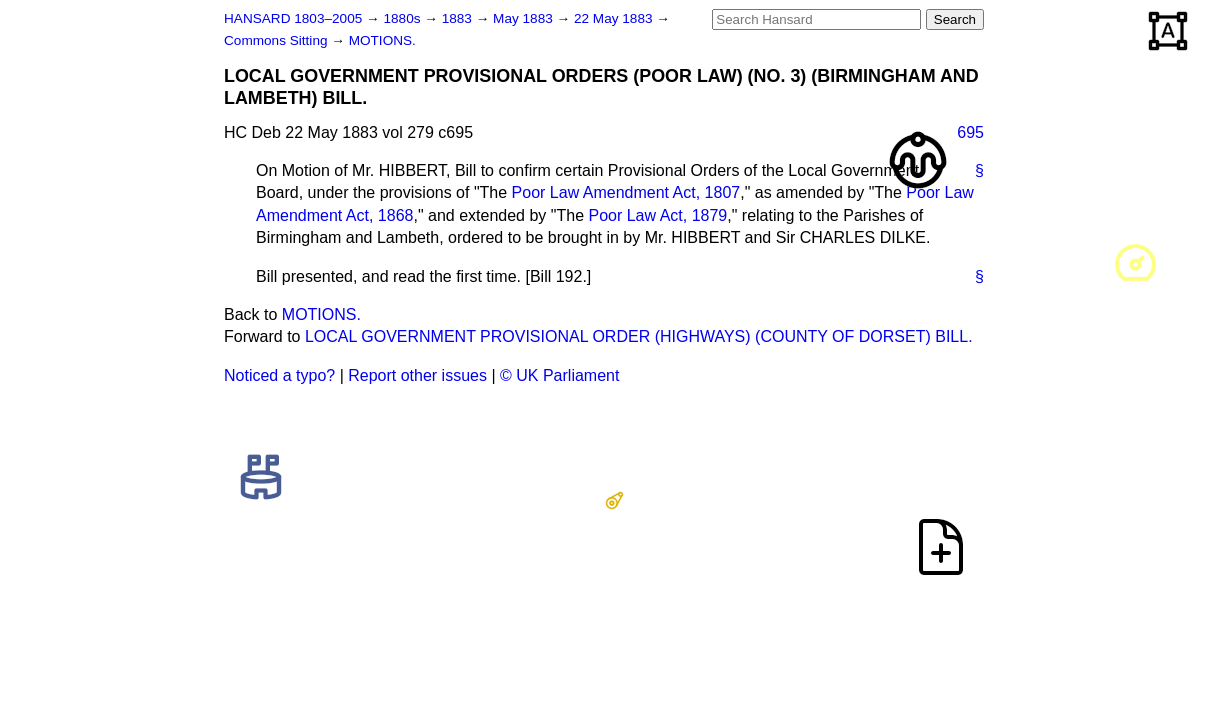 The height and width of the screenshot is (720, 1208). I want to click on create a new document, so click(941, 547).